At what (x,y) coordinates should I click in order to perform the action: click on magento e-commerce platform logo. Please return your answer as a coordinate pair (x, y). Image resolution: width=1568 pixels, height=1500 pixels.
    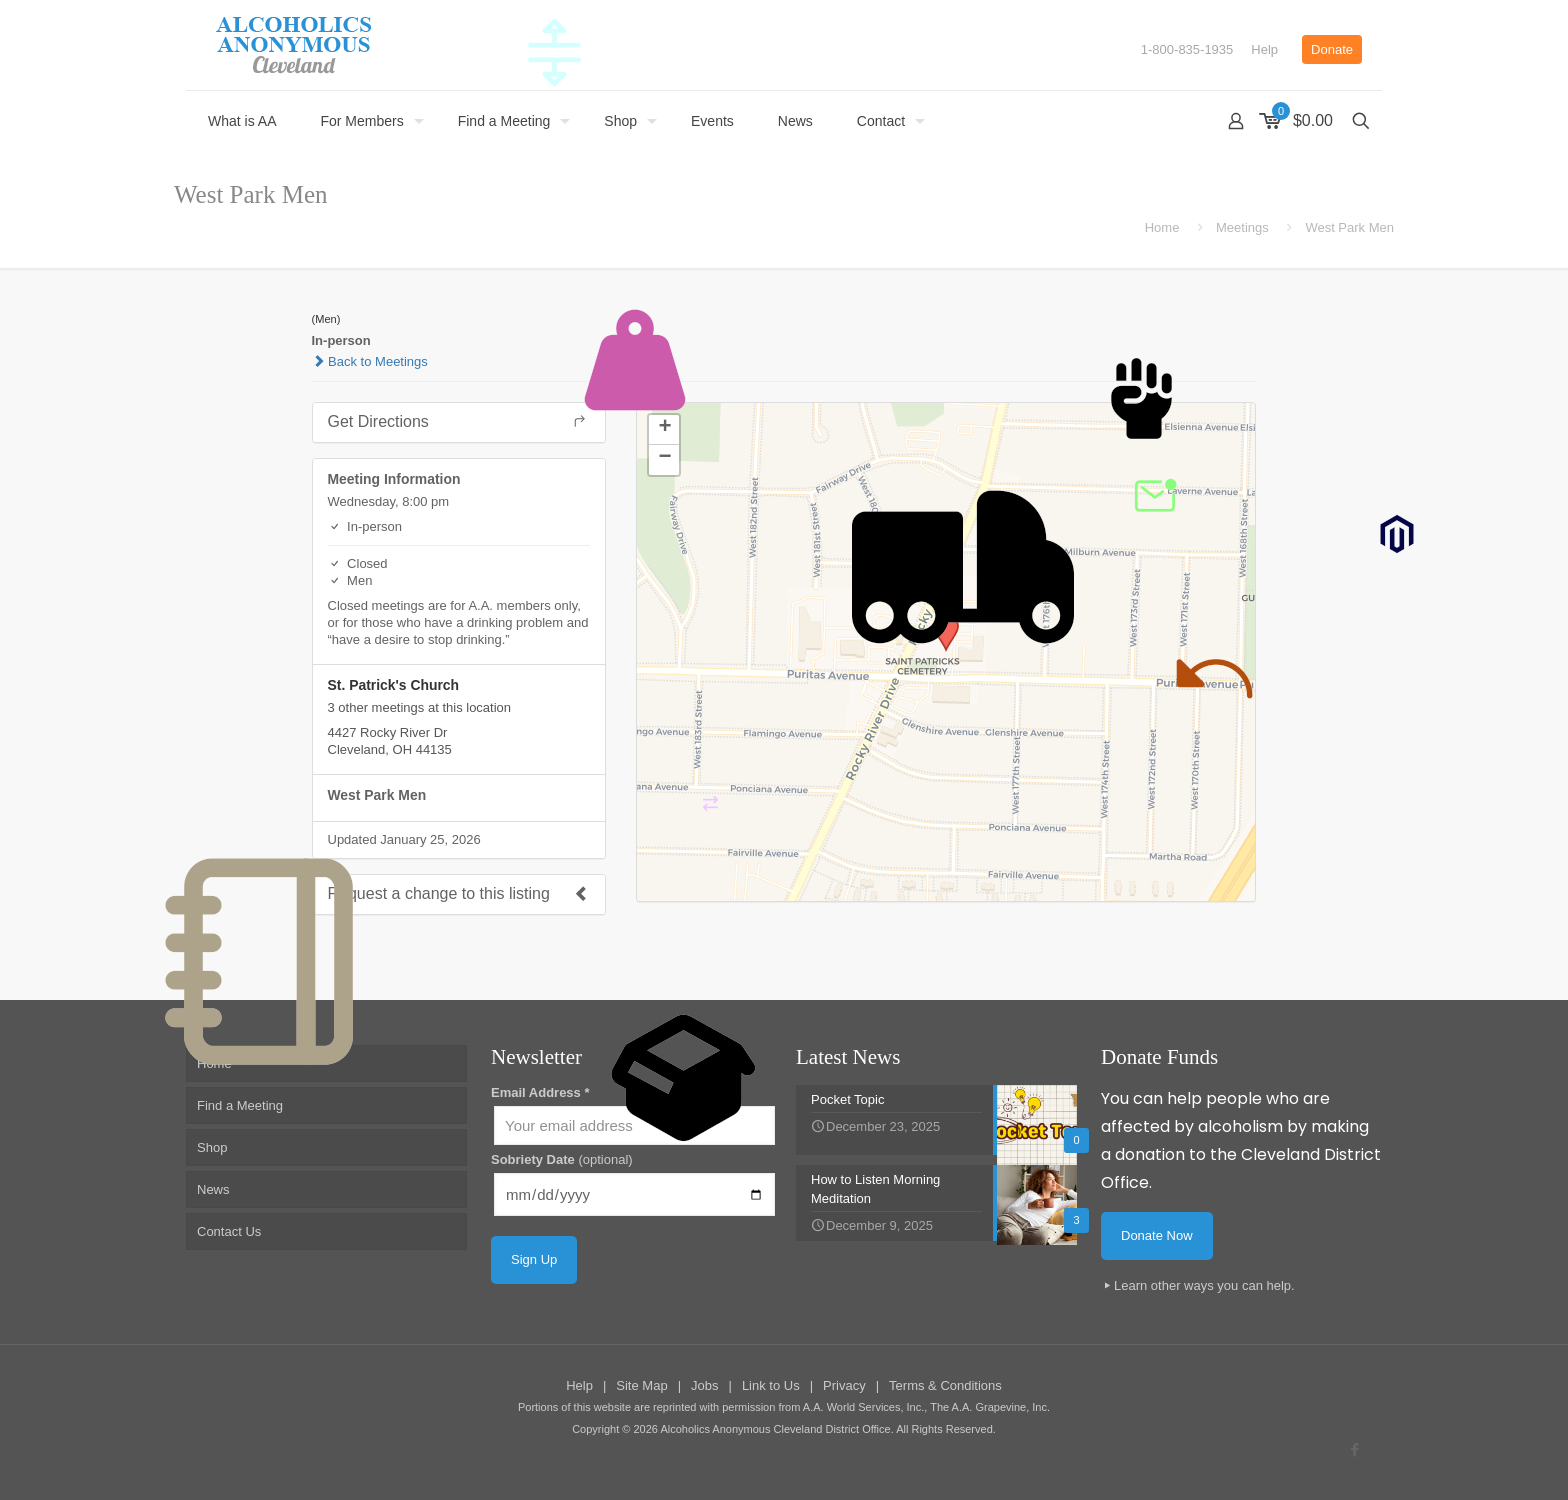
    Looking at the image, I should click on (1397, 534).